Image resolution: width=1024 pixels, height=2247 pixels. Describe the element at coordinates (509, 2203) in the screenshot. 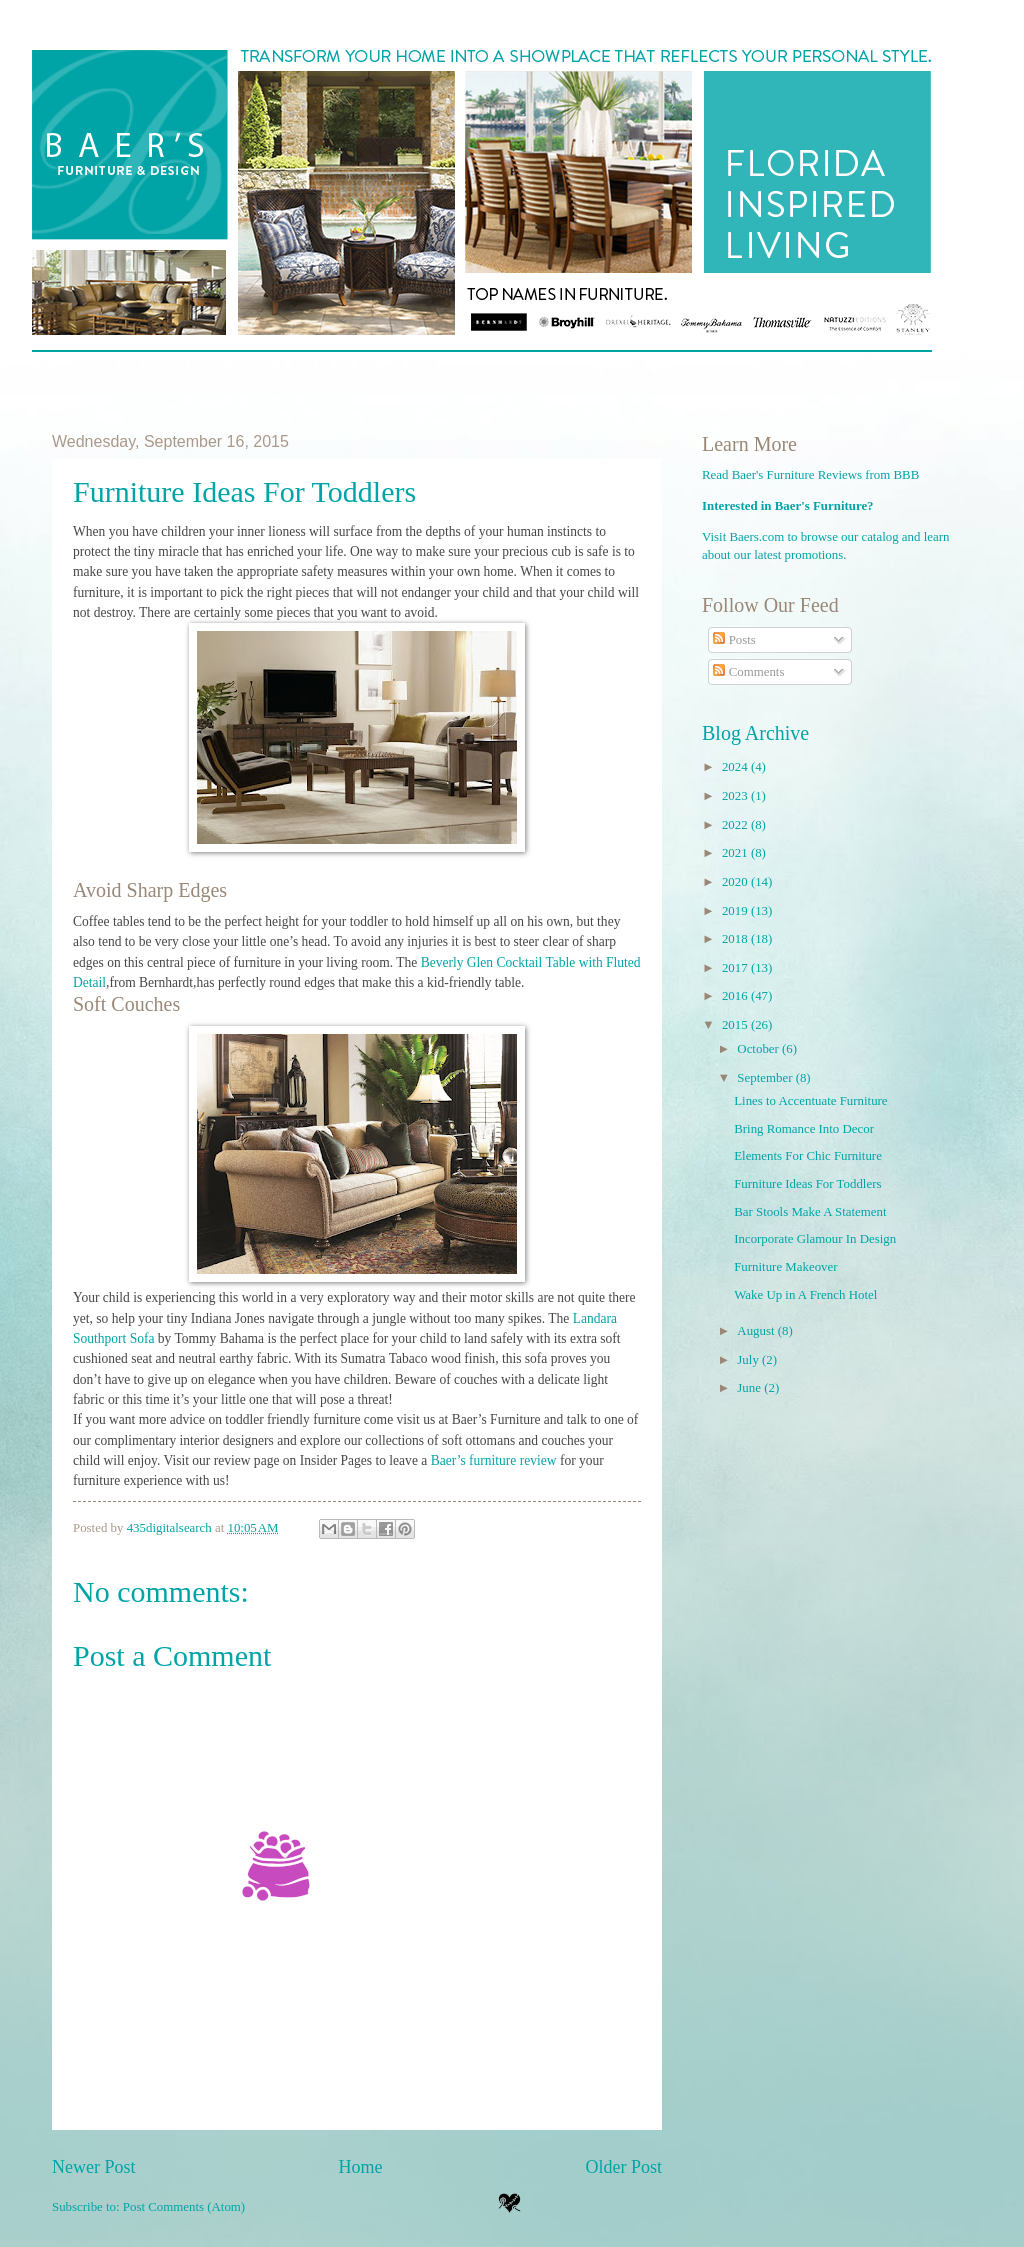

I see `indicates health regeneration or healing status` at that location.